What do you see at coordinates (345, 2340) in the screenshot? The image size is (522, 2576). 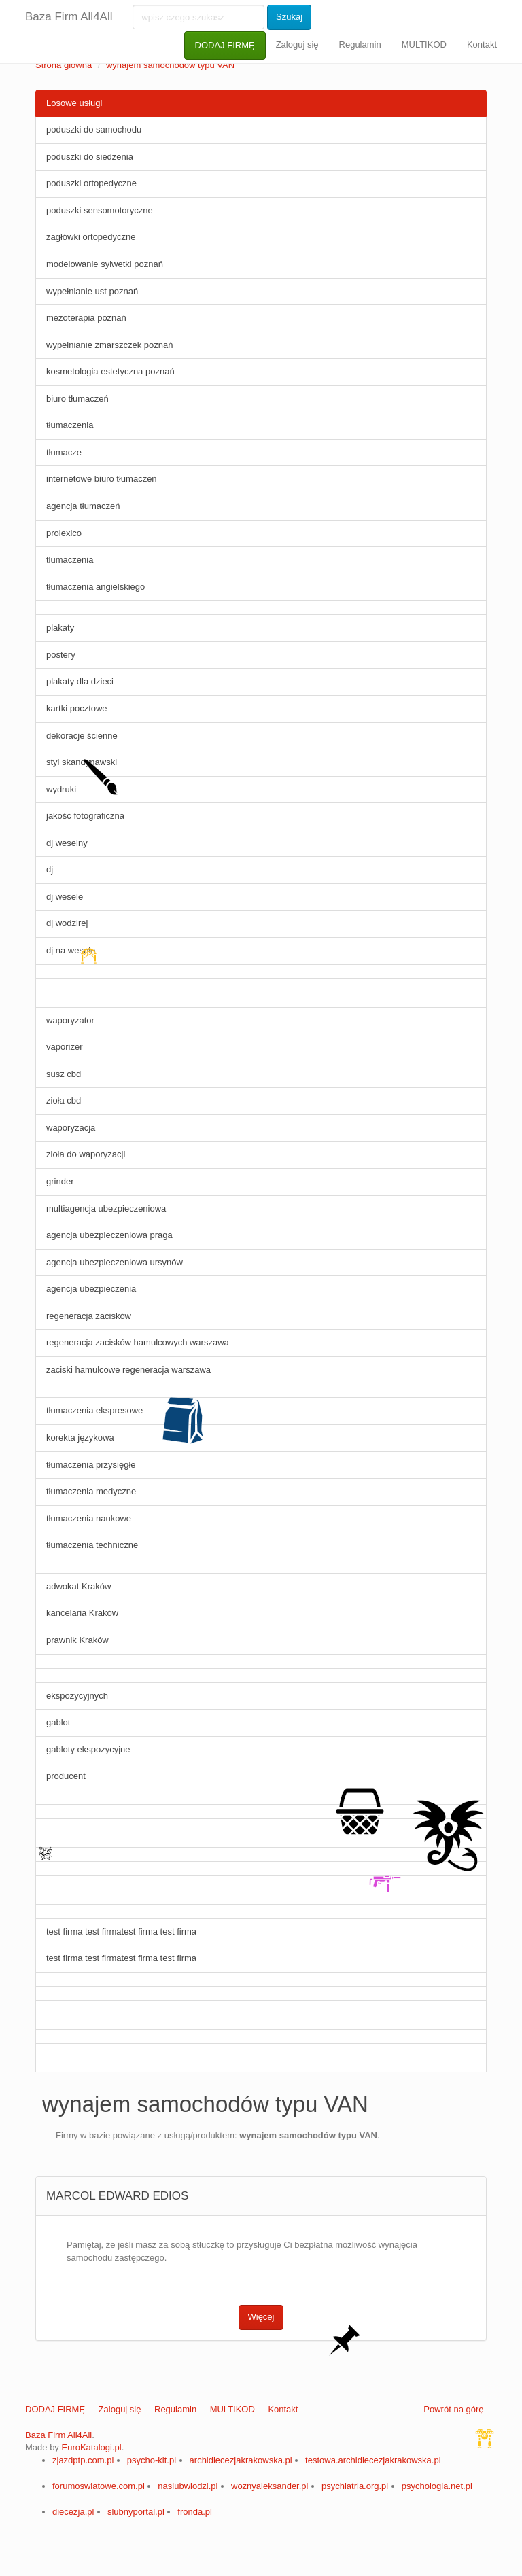 I see `pin an item to keep it visible` at bounding box center [345, 2340].